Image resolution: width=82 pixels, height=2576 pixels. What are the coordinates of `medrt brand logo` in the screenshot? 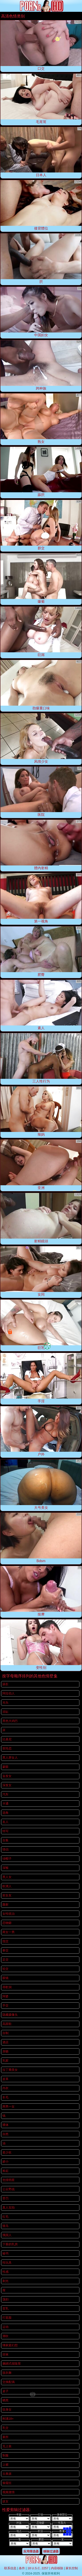 It's located at (27, 1247).